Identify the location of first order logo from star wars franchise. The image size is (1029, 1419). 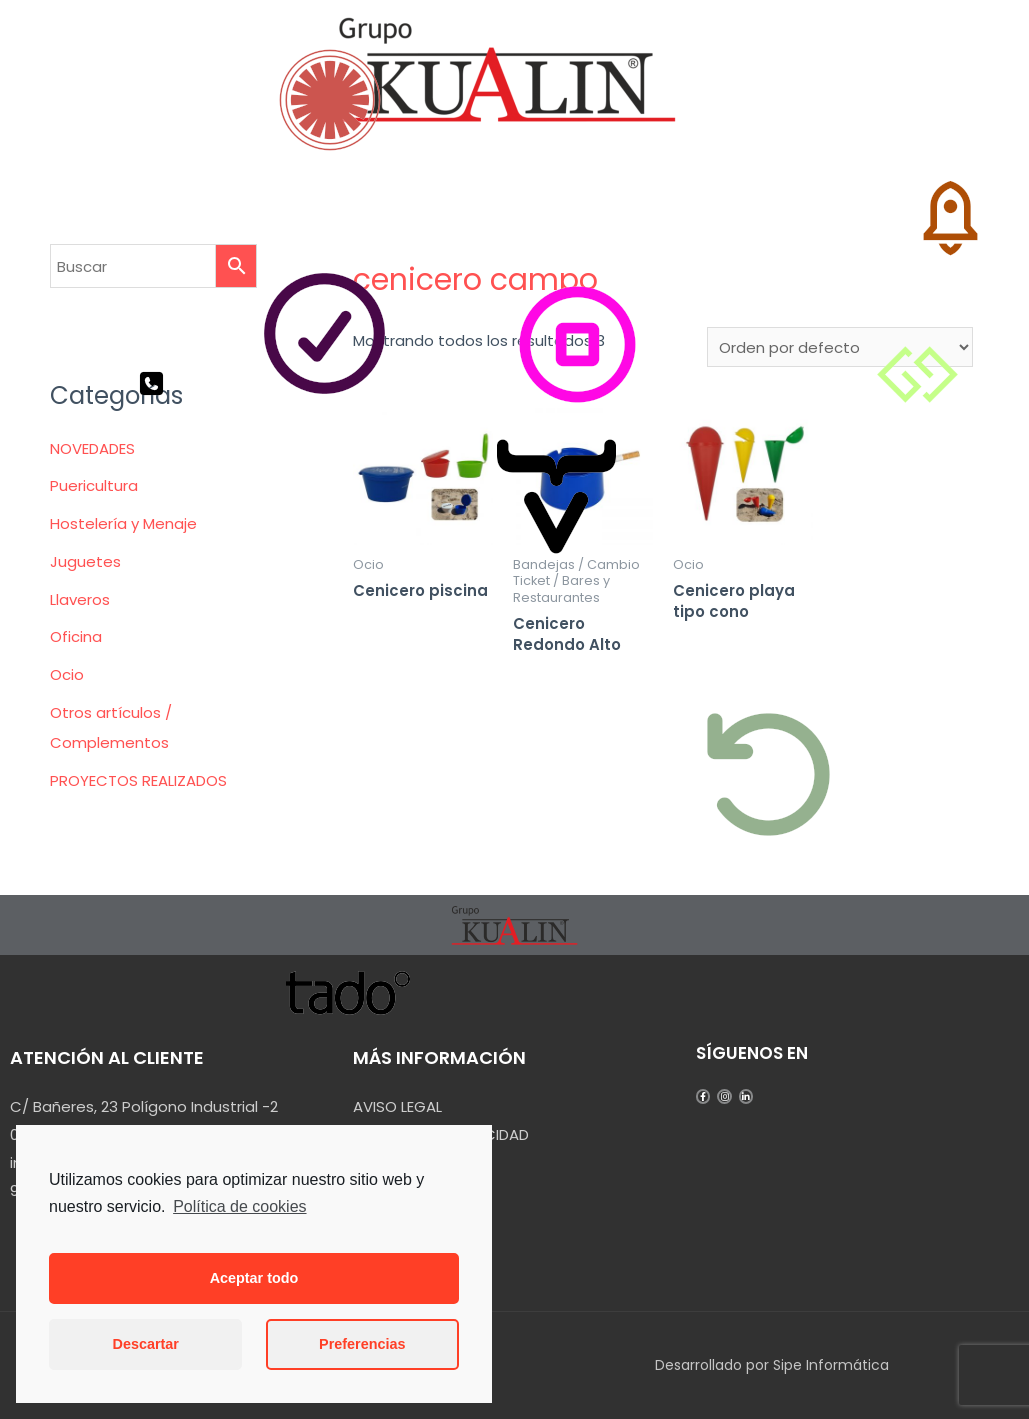
(330, 100).